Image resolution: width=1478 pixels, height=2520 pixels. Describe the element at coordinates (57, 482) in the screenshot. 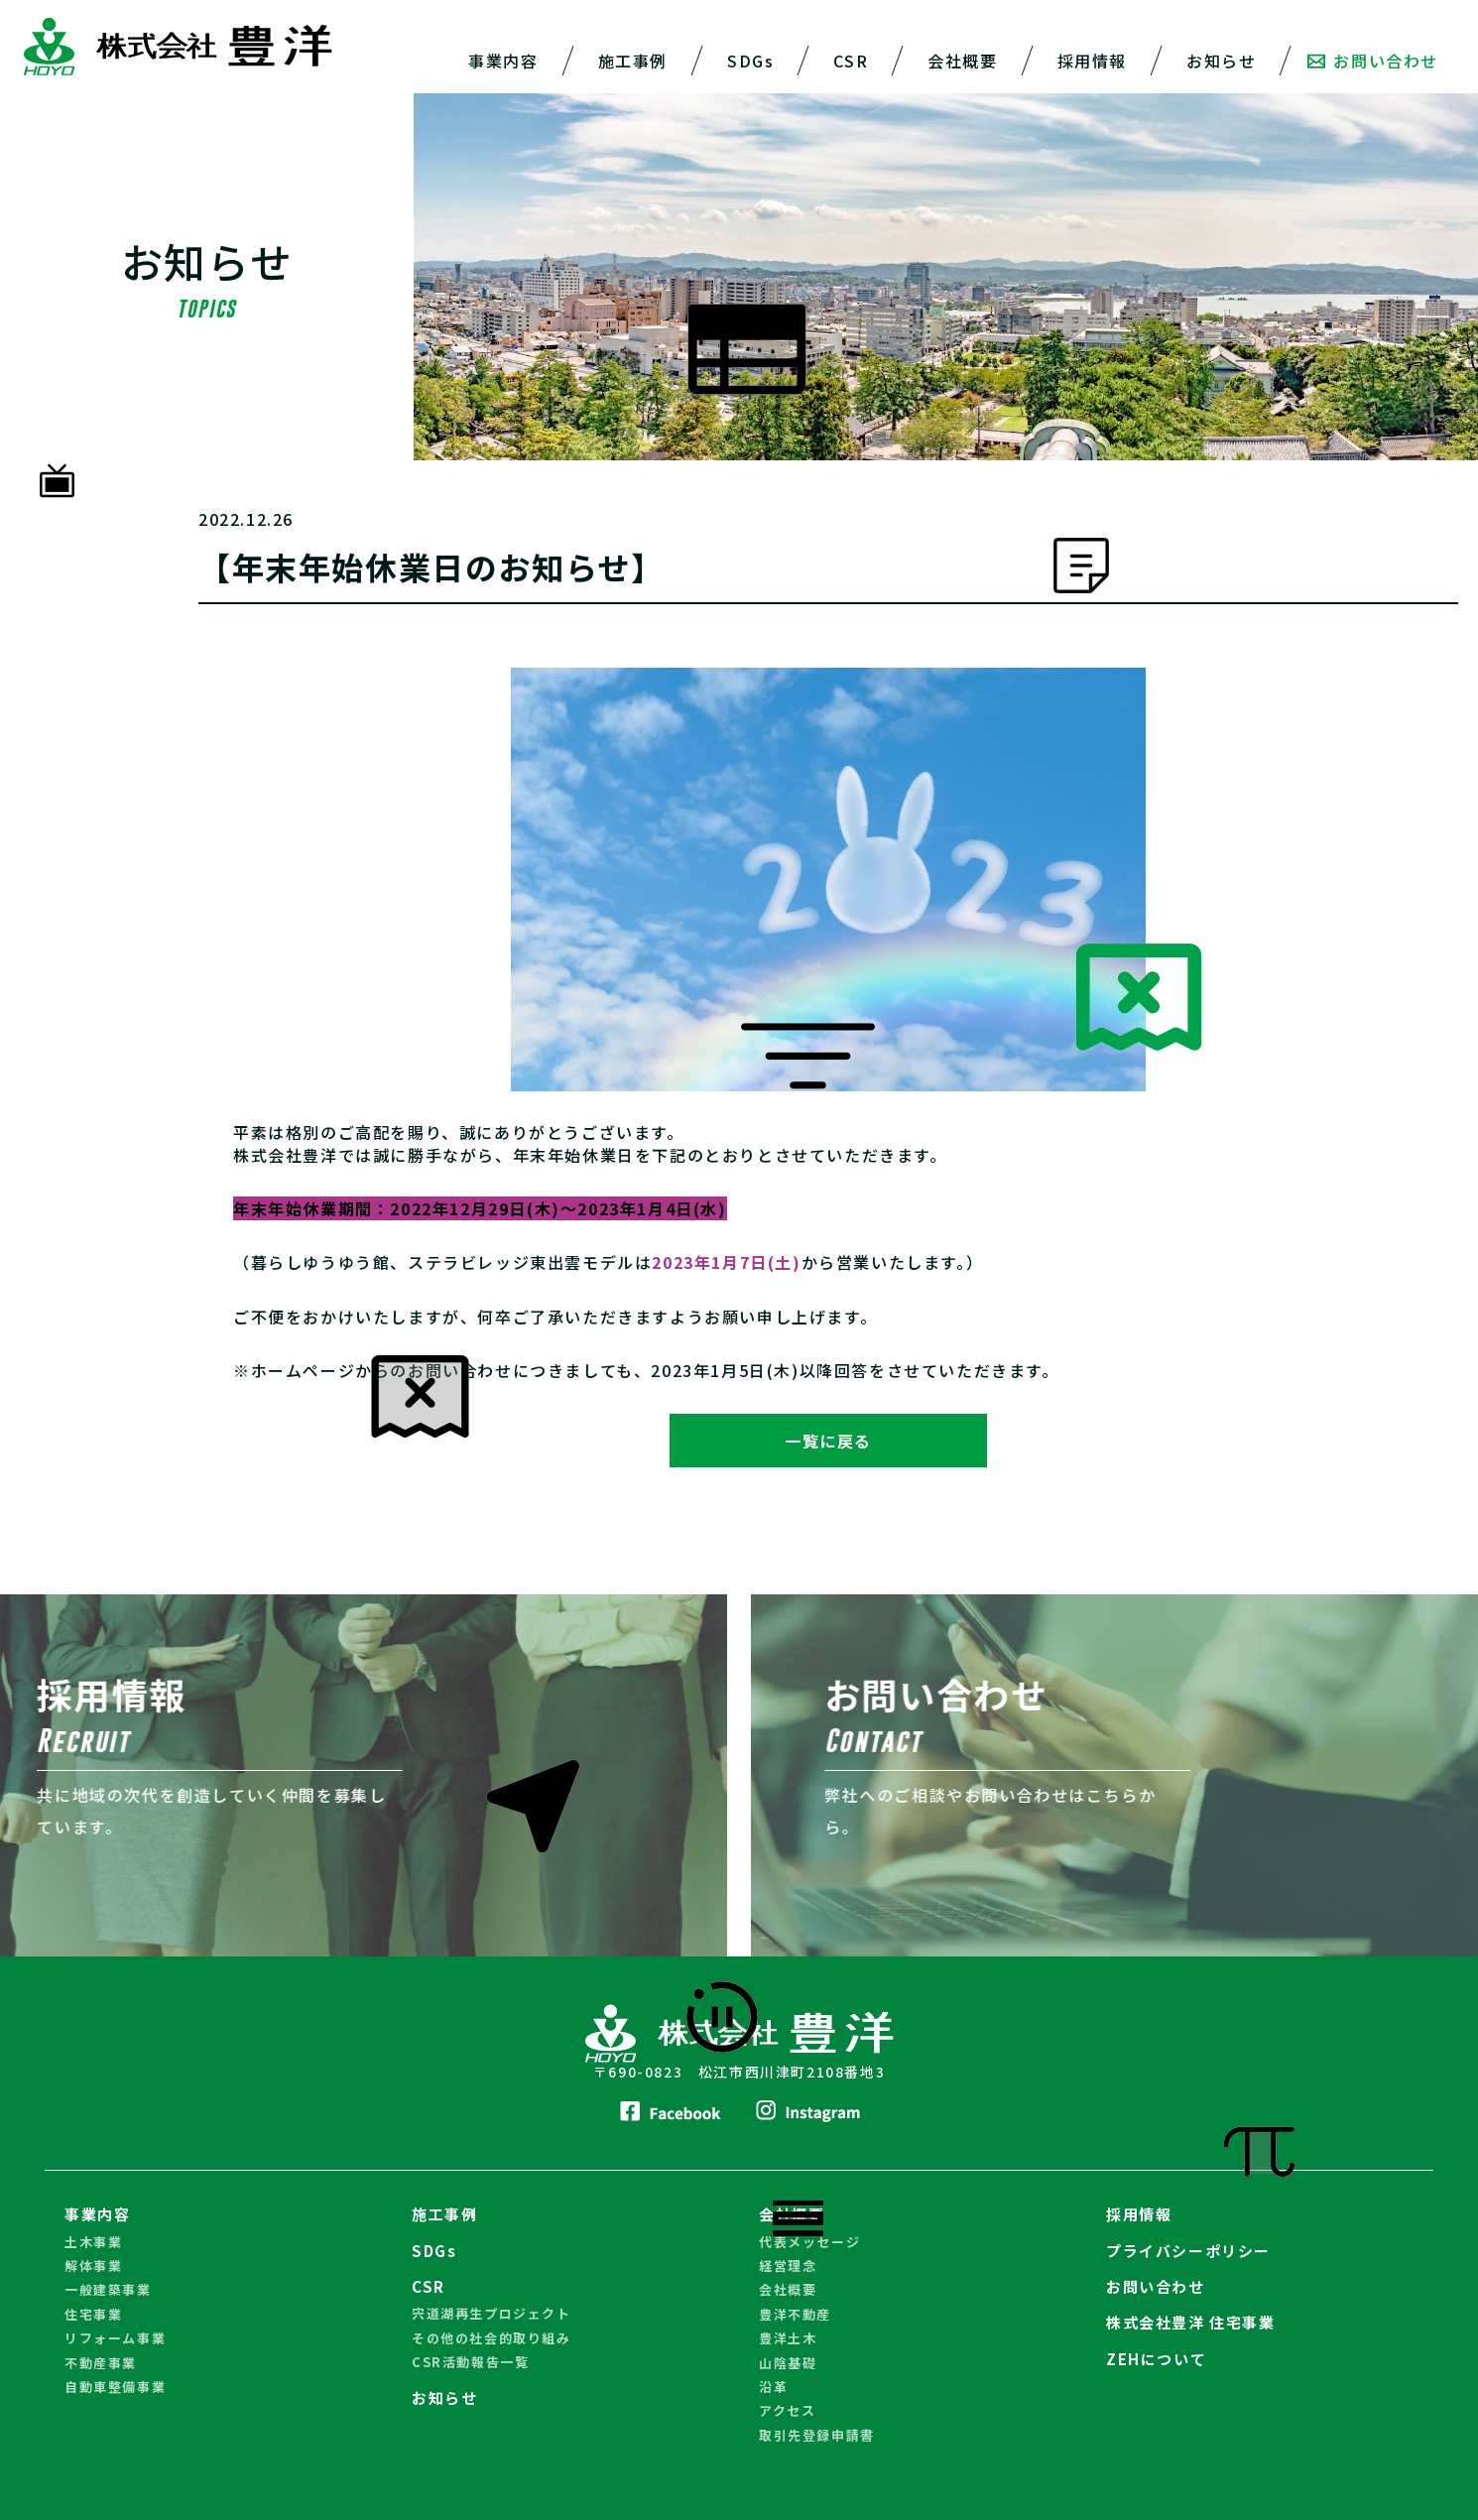

I see `watch TV or video content` at that location.